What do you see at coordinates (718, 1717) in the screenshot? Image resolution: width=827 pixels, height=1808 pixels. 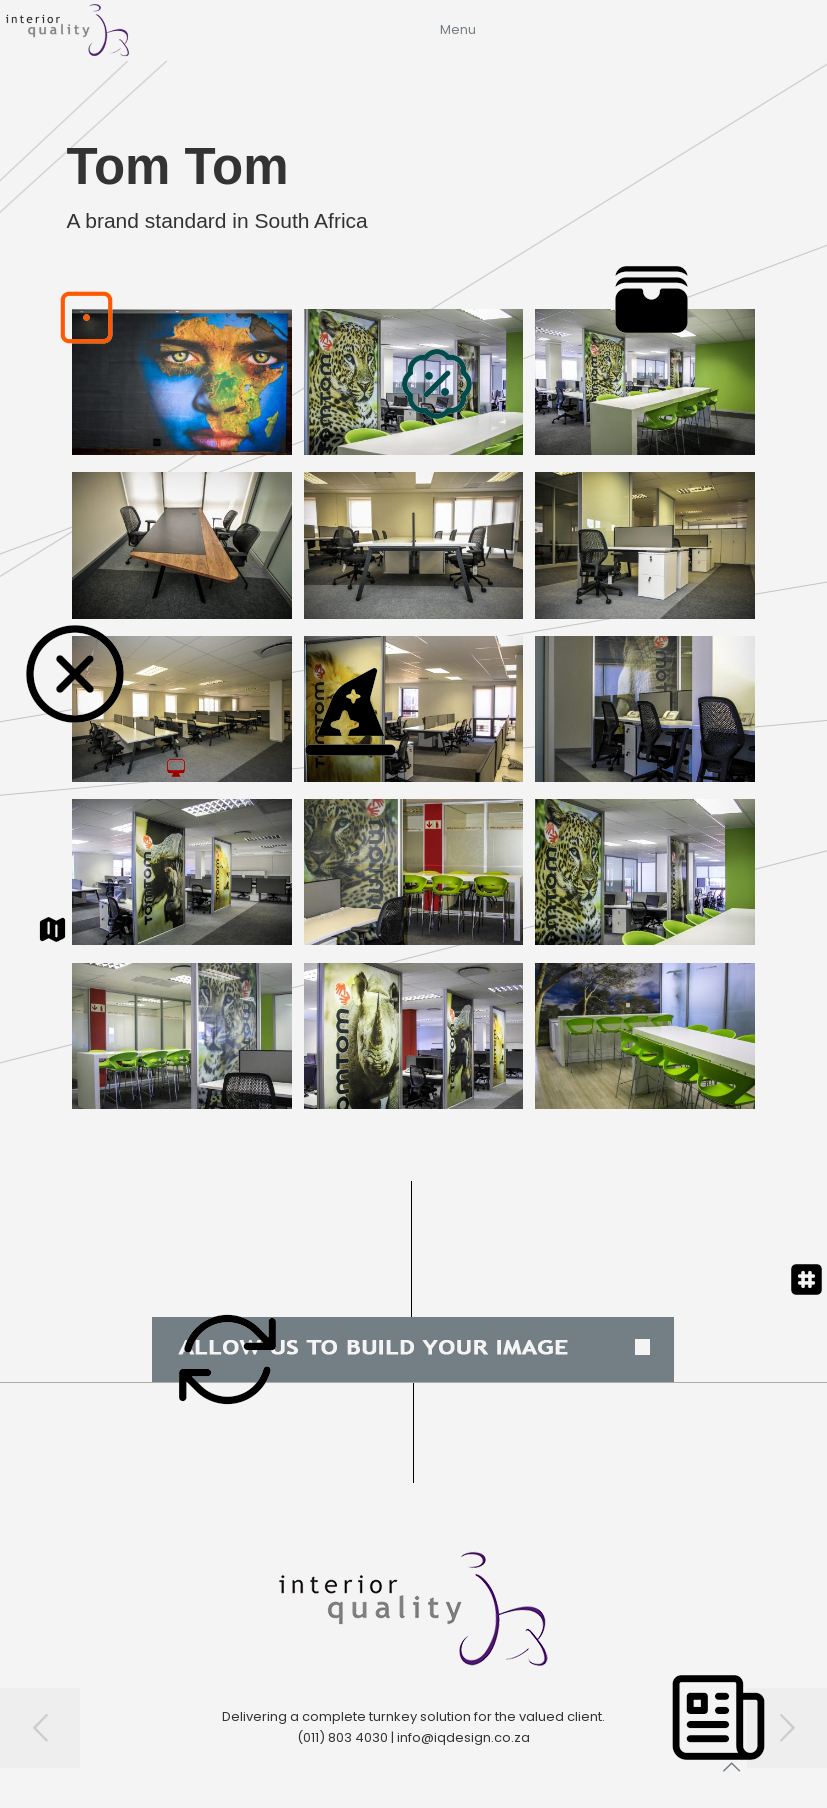 I see `view news or articles` at bounding box center [718, 1717].